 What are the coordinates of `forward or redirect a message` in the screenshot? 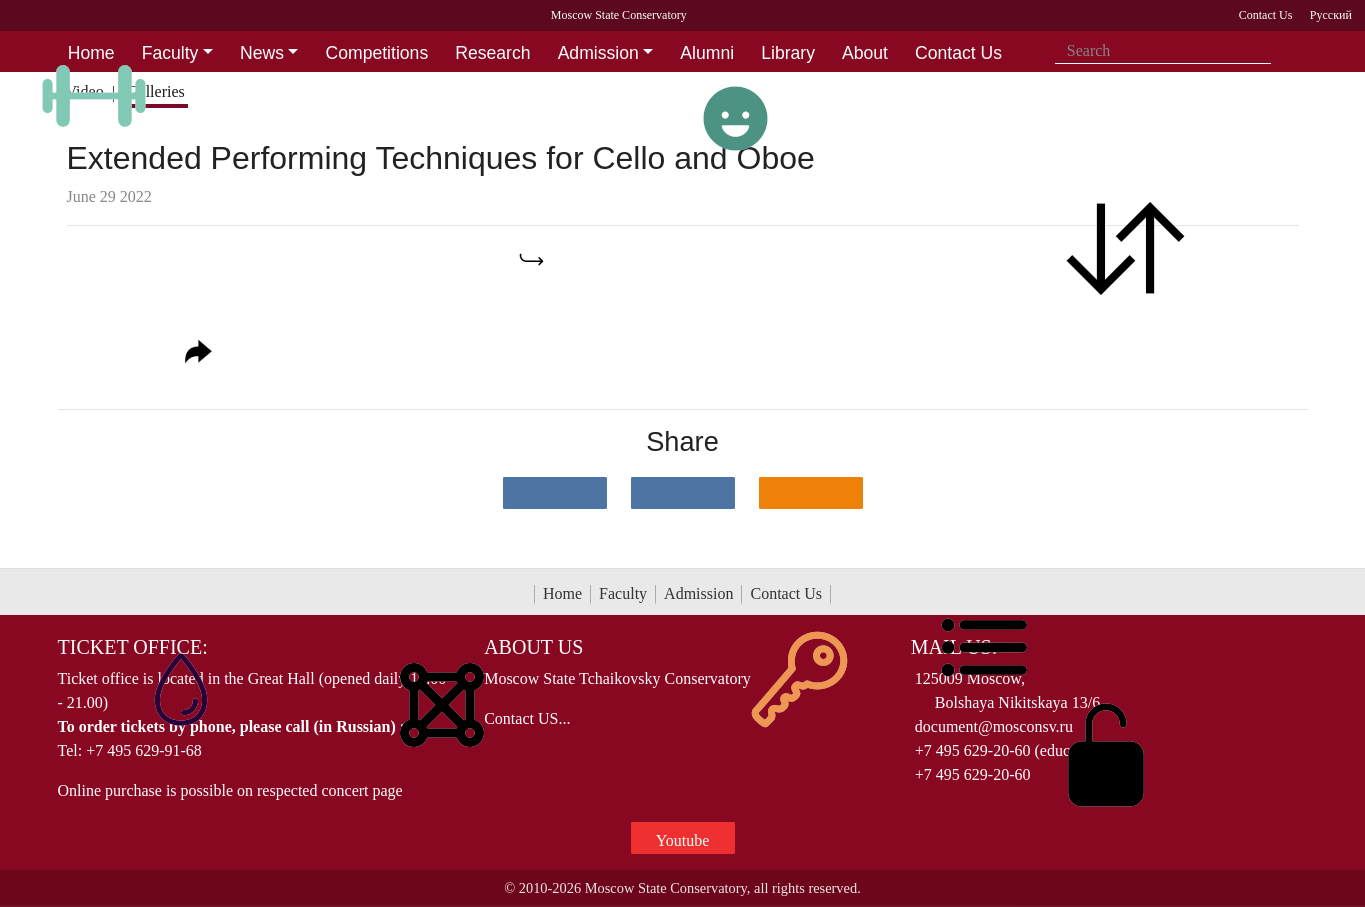 It's located at (531, 259).